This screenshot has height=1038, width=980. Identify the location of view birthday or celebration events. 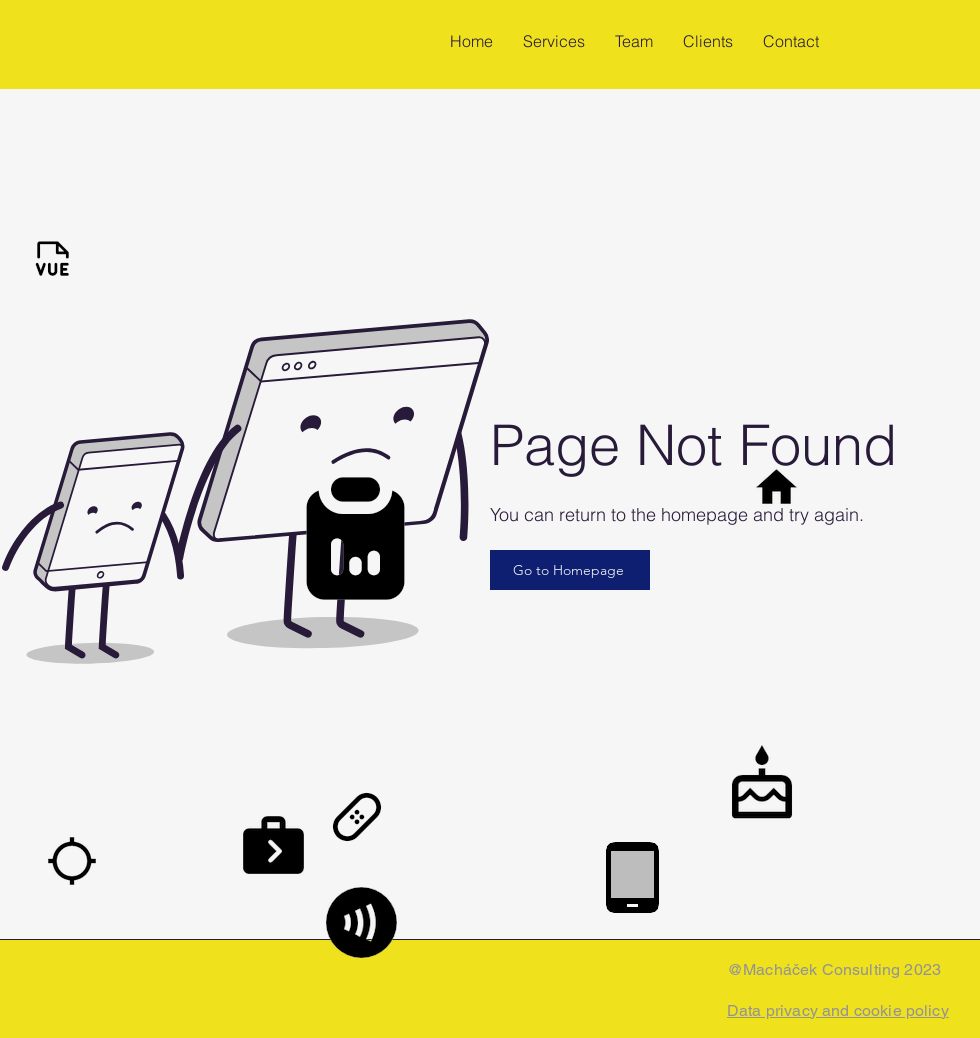
(762, 785).